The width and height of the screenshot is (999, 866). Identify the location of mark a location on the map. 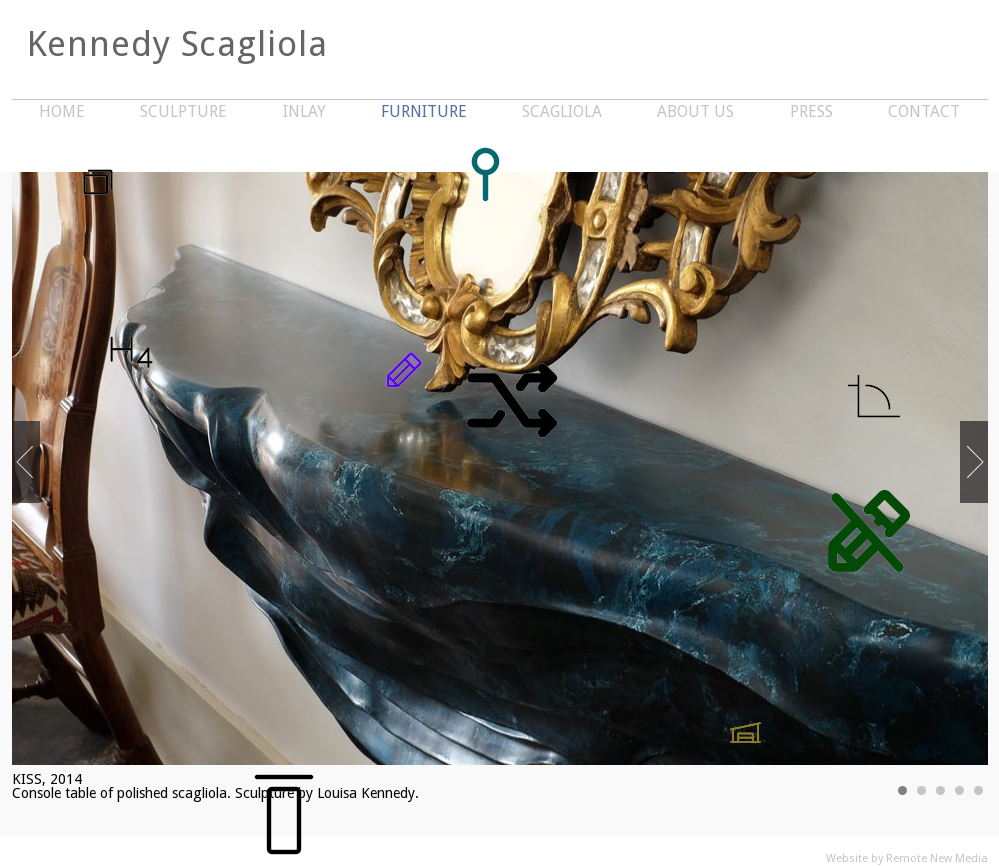
(485, 174).